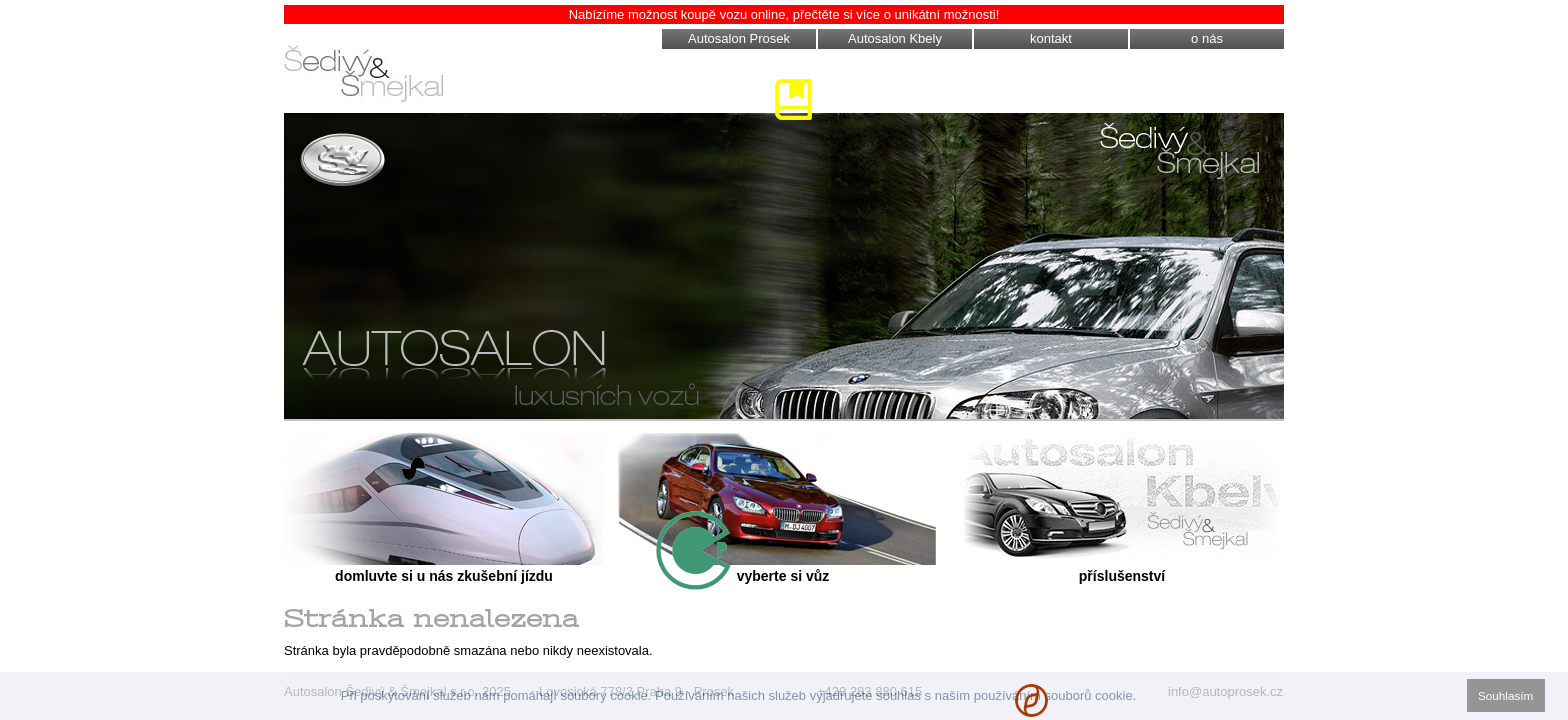 Image resolution: width=1568 pixels, height=720 pixels. Describe the element at coordinates (413, 468) in the screenshot. I see `open the suno ai music app` at that location.